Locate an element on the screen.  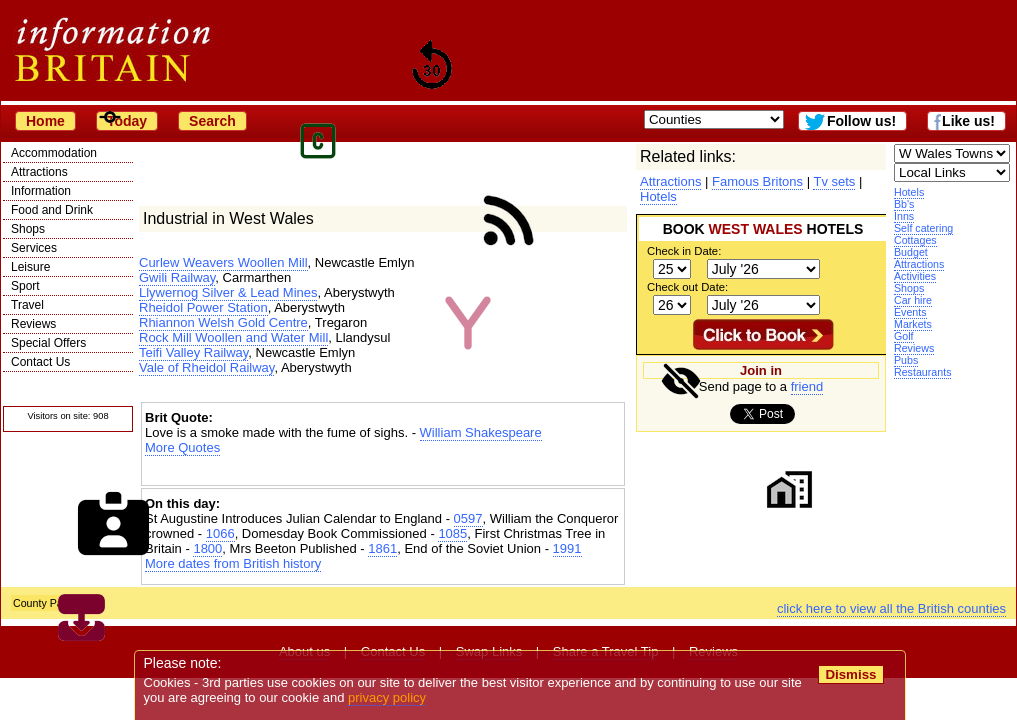
indicates a "C" grade or rating is located at coordinates (318, 141).